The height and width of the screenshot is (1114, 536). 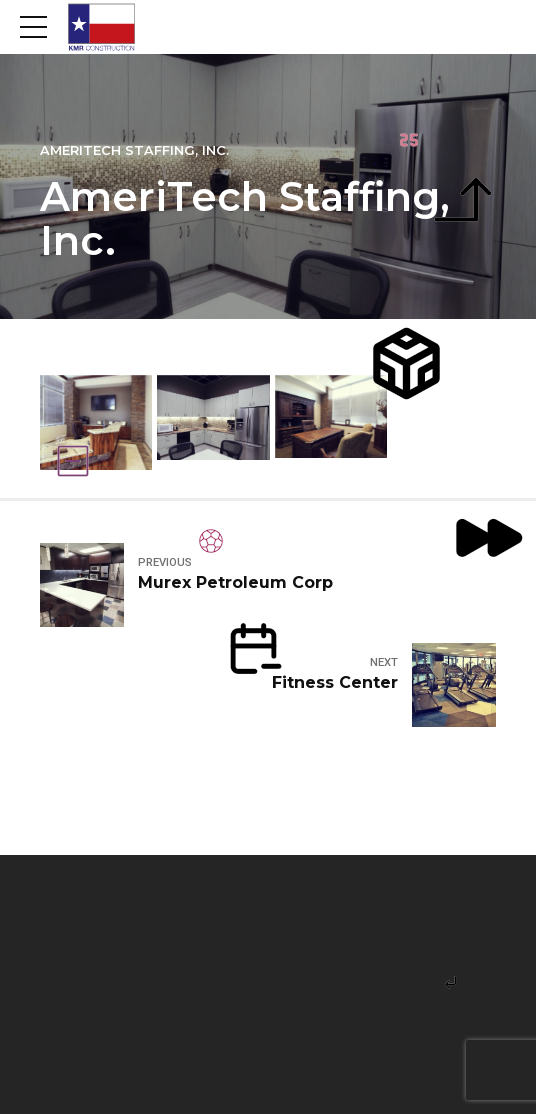 What do you see at coordinates (253, 648) in the screenshot?
I see `remove an event from your calendar` at bounding box center [253, 648].